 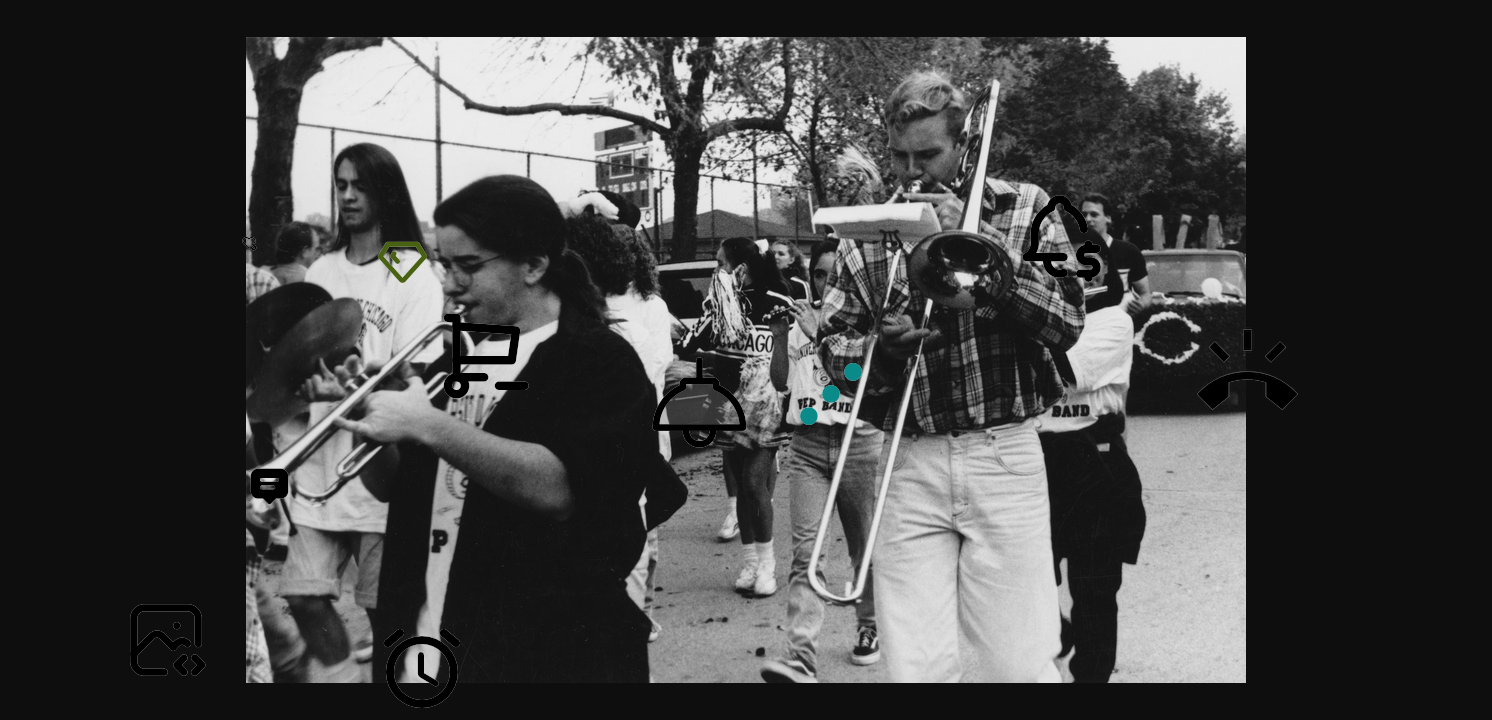 I want to click on toggle pendant lamp on/off, so click(x=699, y=407).